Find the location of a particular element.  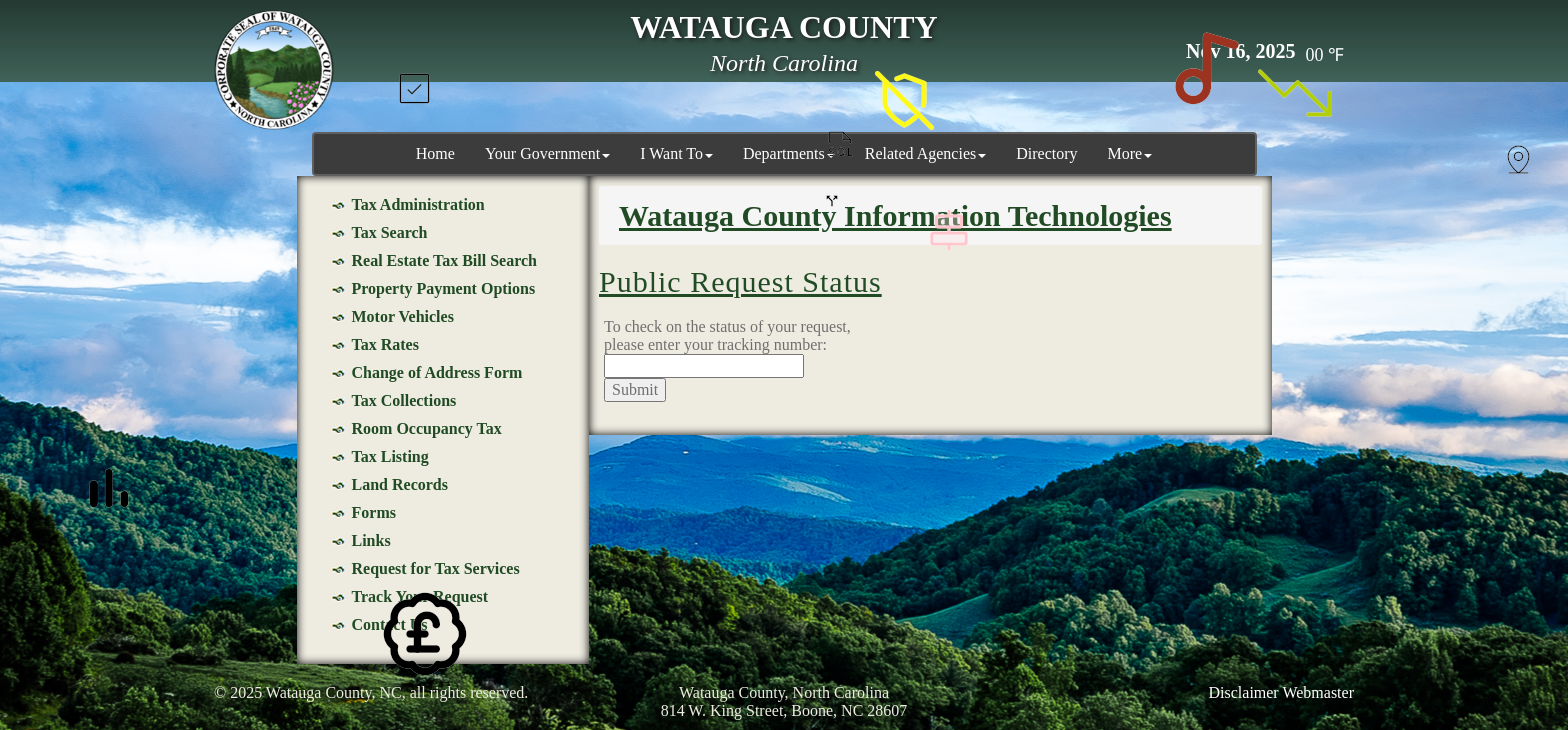

indicates price or payment in british pounds is located at coordinates (425, 634).